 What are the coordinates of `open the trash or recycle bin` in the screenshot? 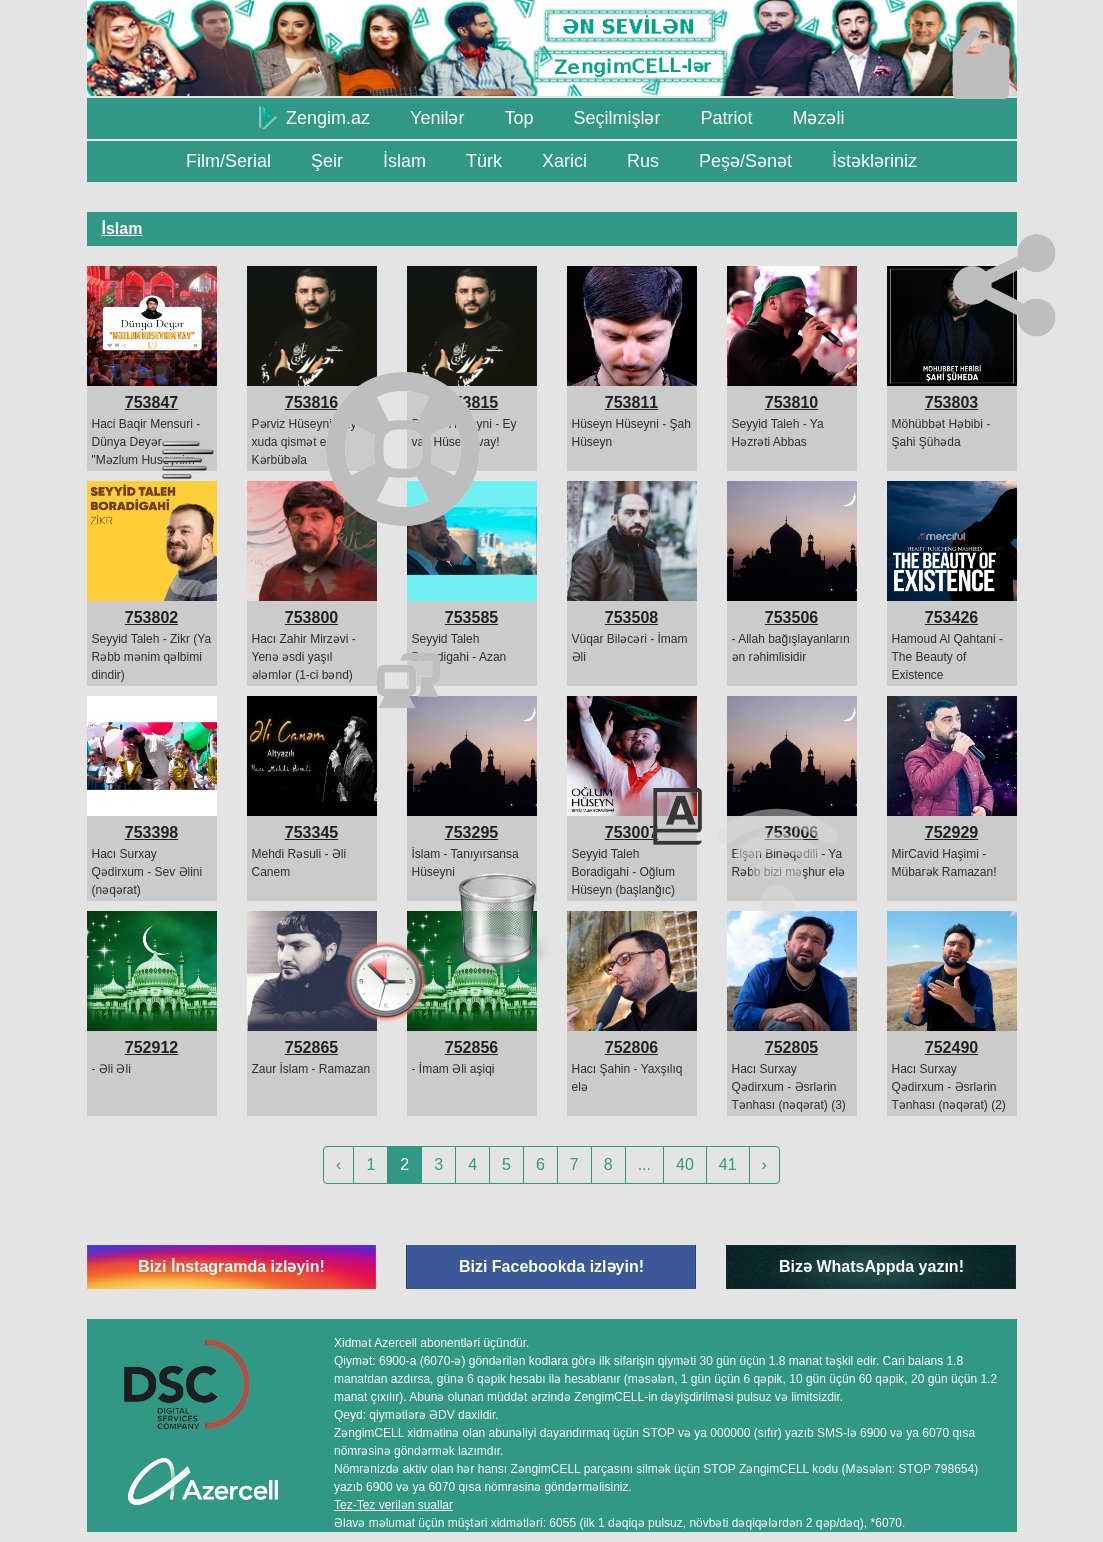 It's located at (496, 915).